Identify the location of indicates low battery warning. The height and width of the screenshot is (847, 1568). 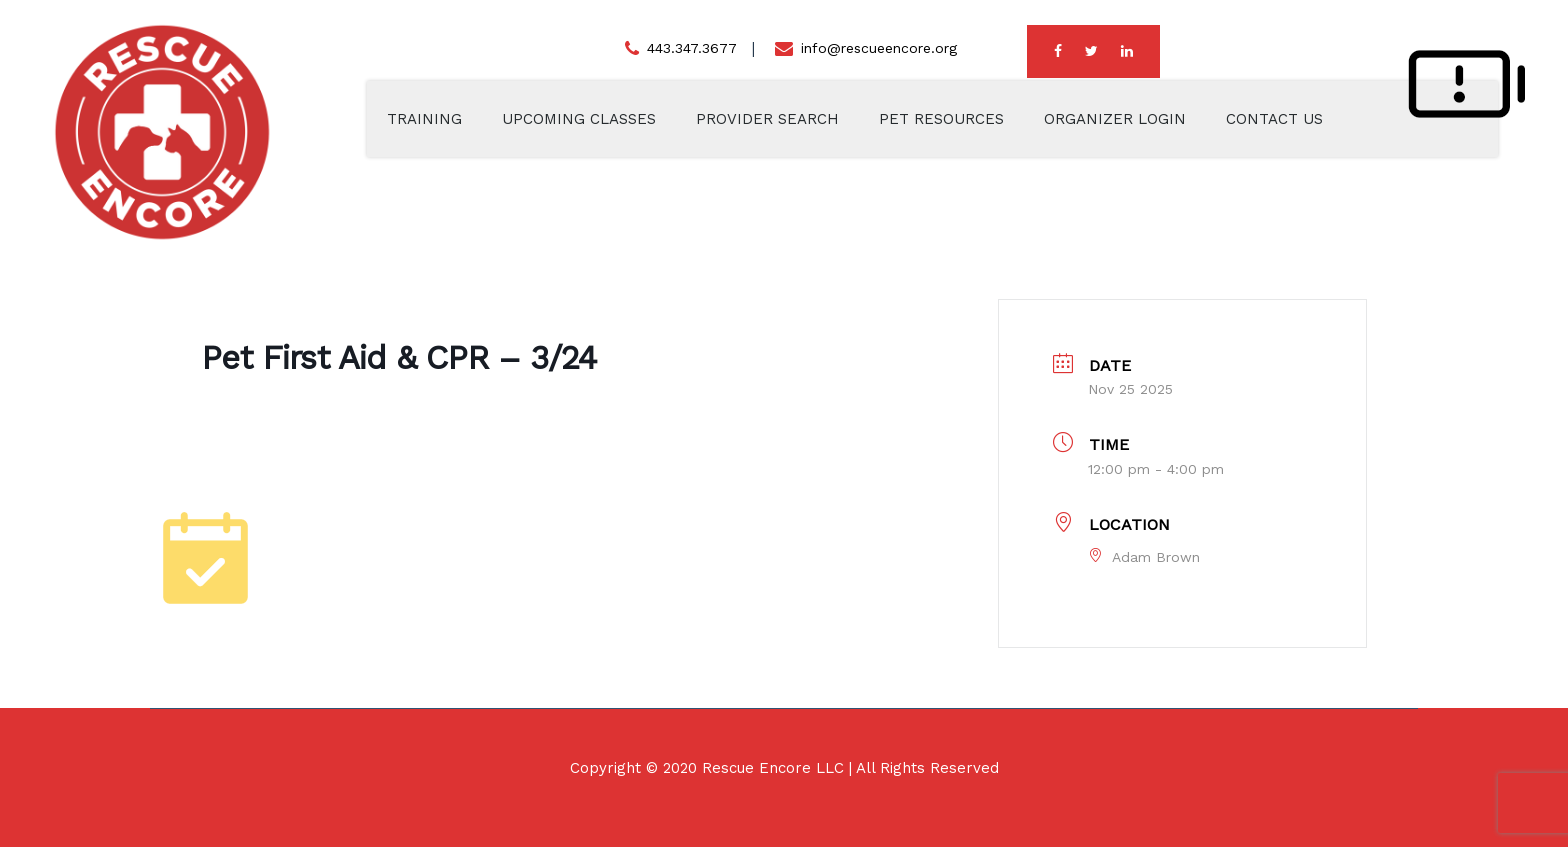
(1465, 84).